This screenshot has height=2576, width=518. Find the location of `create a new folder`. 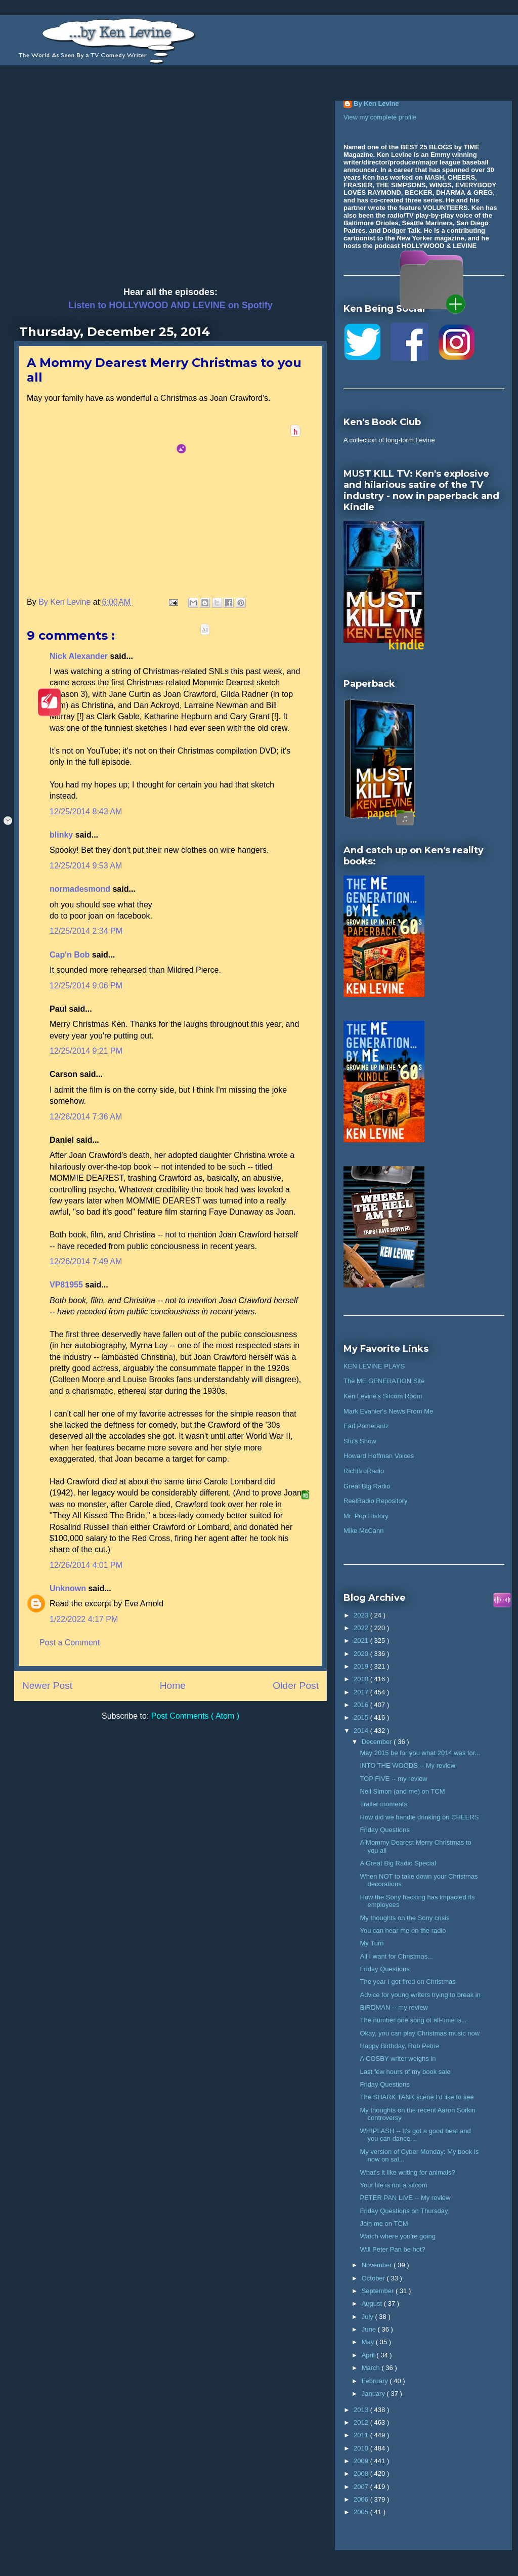

create a new folder is located at coordinates (431, 280).